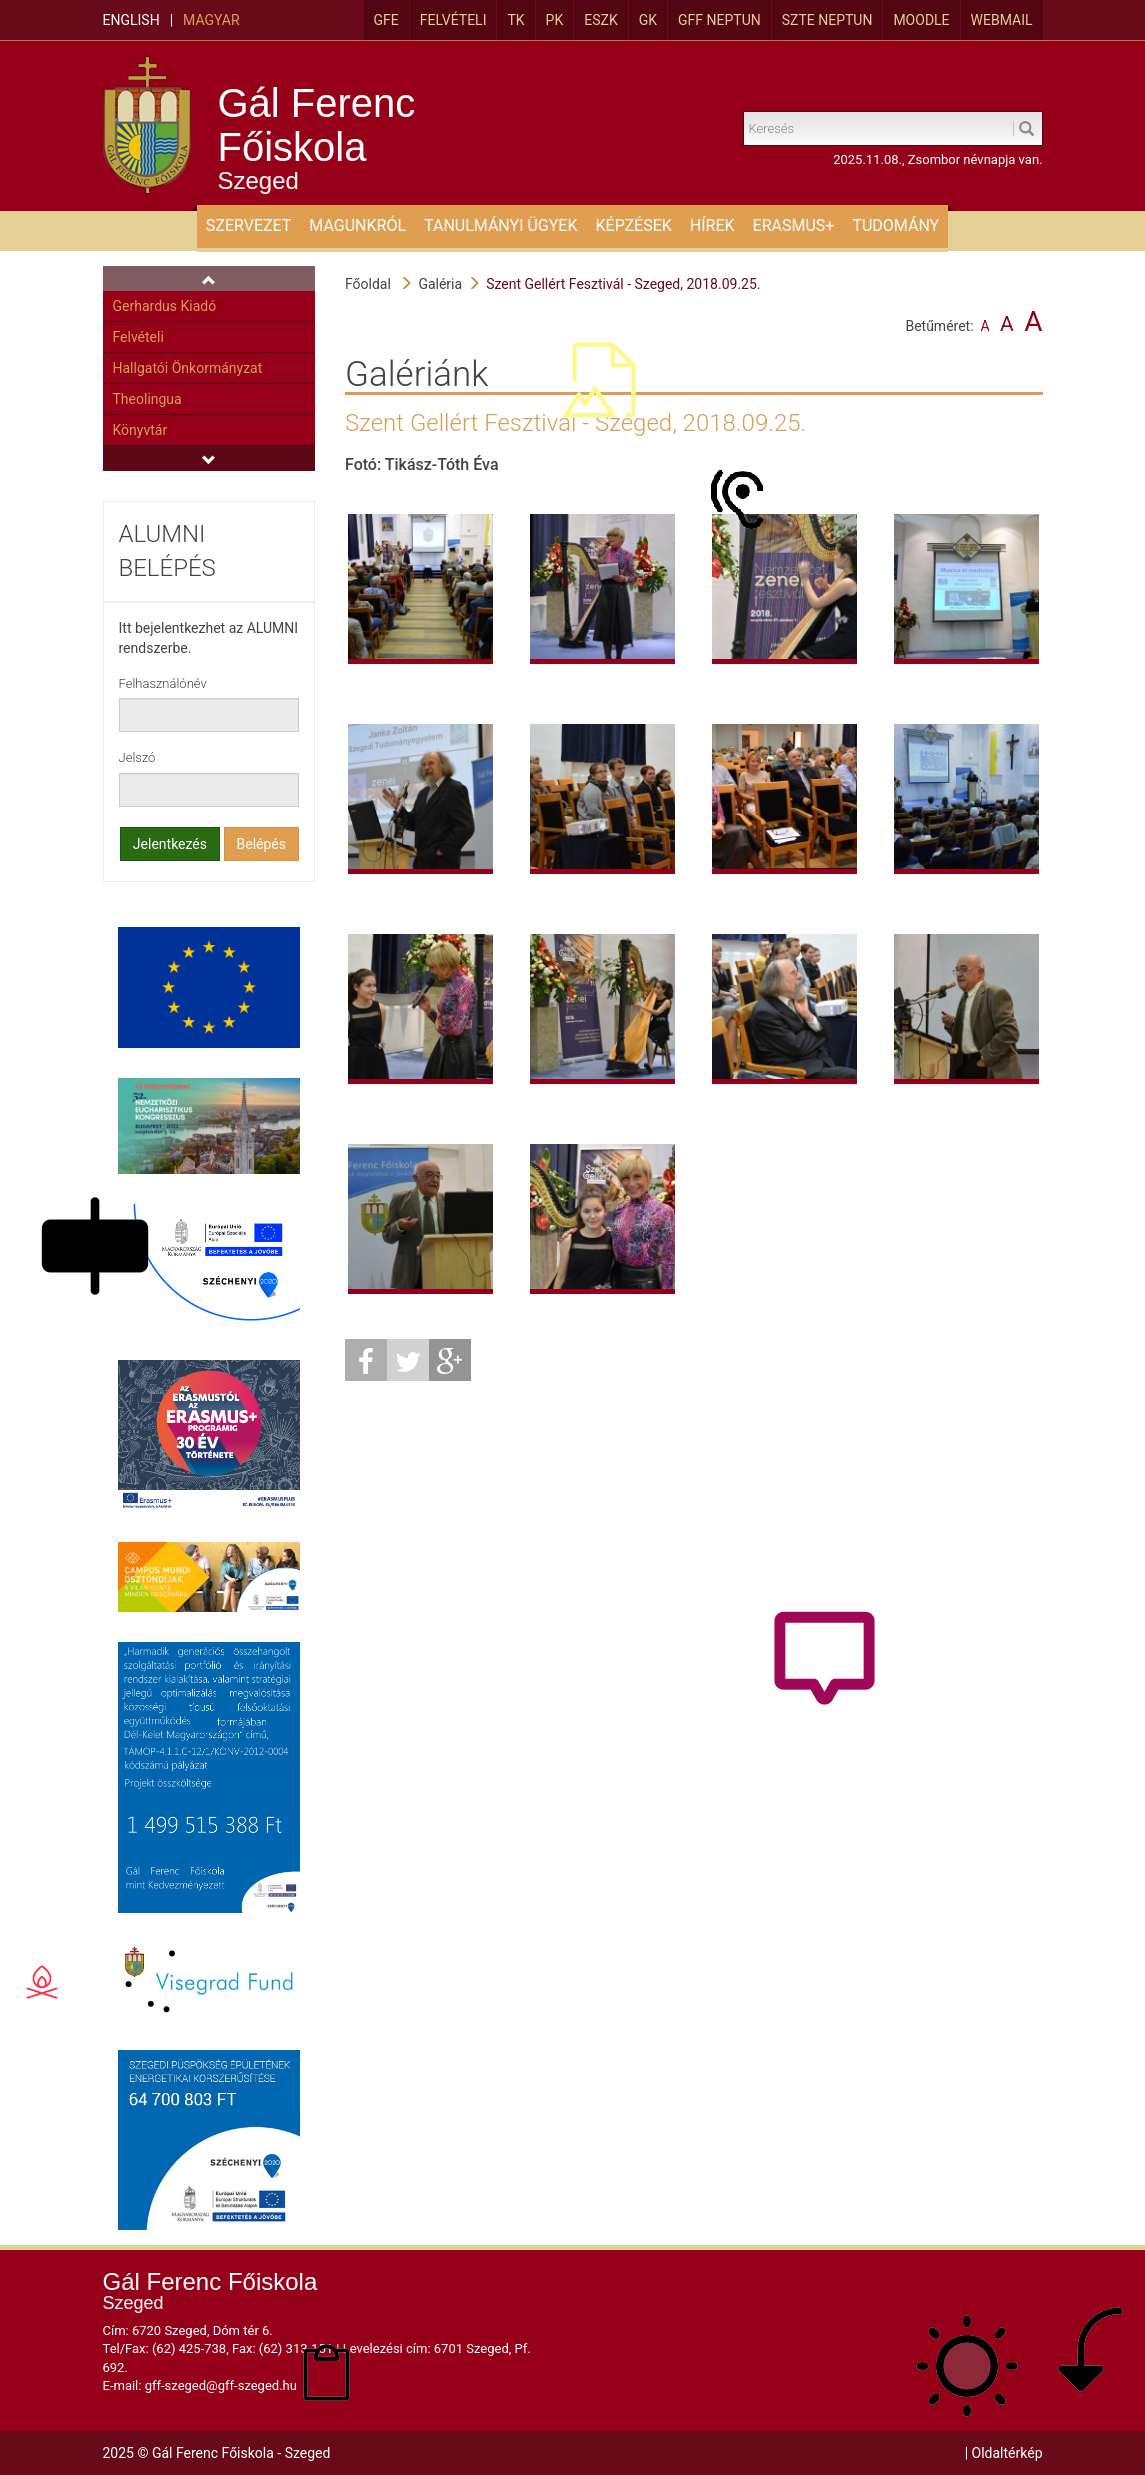 Image resolution: width=1145 pixels, height=2475 pixels. Describe the element at coordinates (604, 380) in the screenshot. I see `view image file` at that location.